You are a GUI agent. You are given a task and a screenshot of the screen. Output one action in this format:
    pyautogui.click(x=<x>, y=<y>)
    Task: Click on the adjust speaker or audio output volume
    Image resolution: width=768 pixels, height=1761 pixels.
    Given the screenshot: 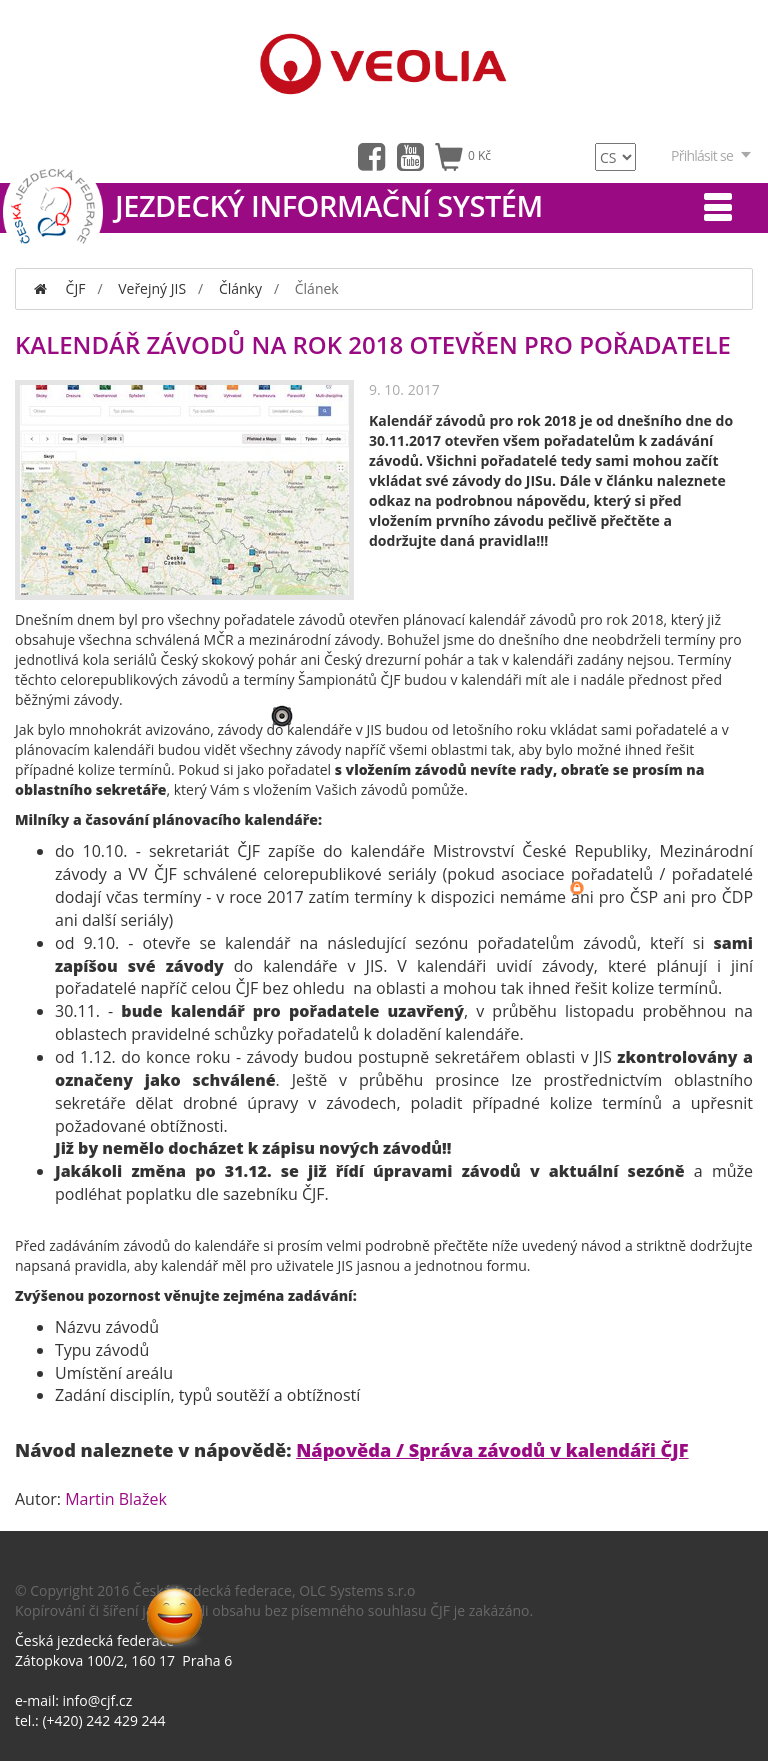 What is the action you would take?
    pyautogui.click(x=282, y=716)
    